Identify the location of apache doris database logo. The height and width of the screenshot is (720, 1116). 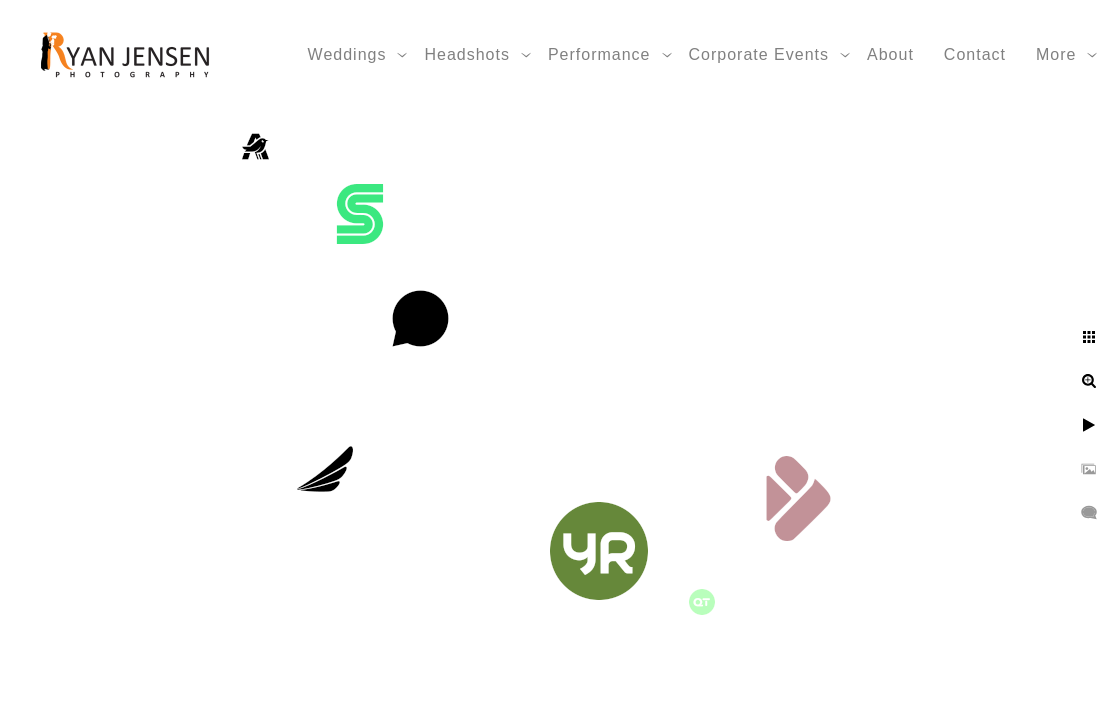
(798, 498).